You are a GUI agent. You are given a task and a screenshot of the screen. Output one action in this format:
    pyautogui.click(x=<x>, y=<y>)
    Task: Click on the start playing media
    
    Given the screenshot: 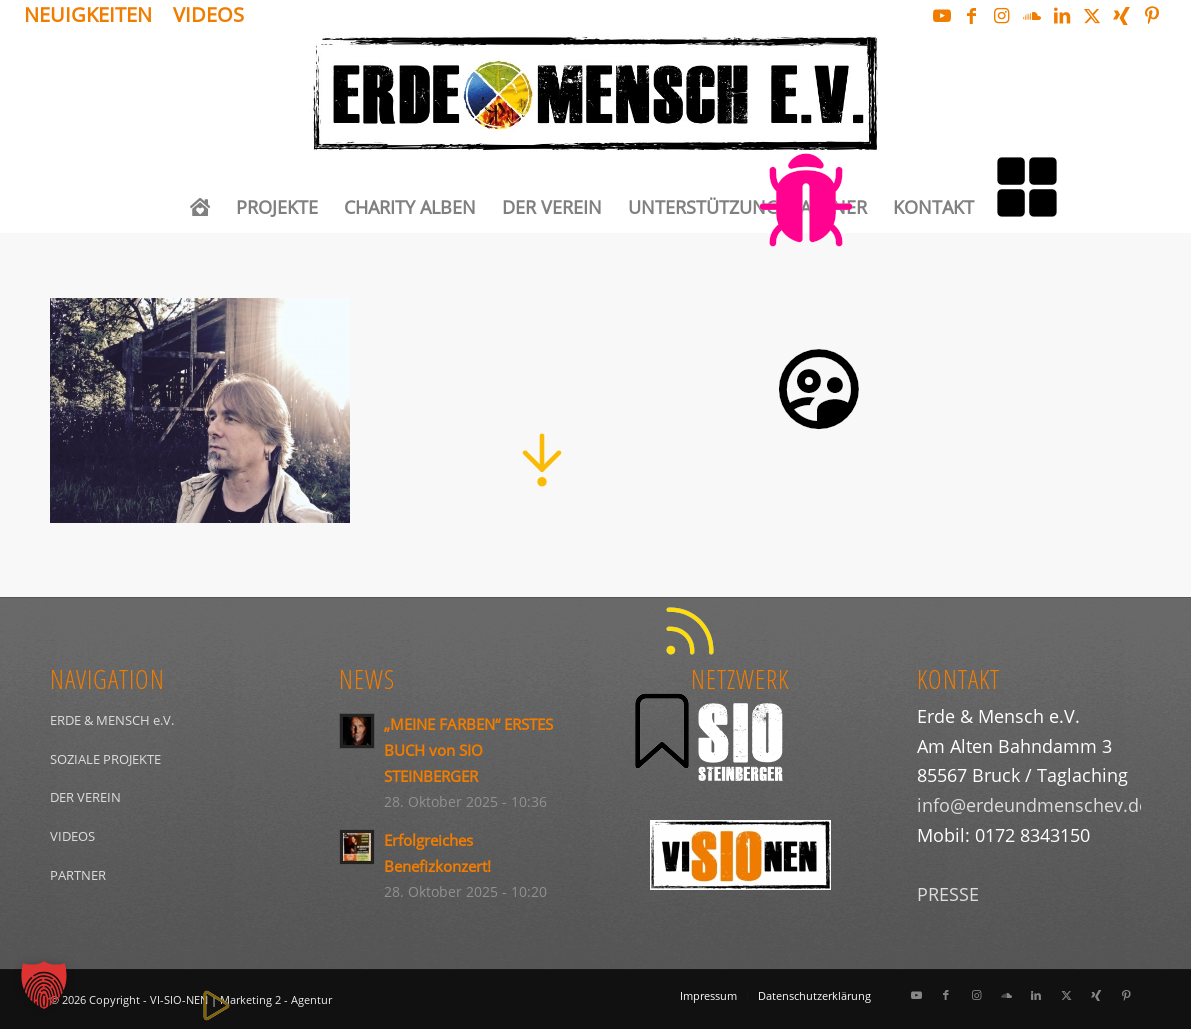 What is the action you would take?
    pyautogui.click(x=216, y=1005)
    